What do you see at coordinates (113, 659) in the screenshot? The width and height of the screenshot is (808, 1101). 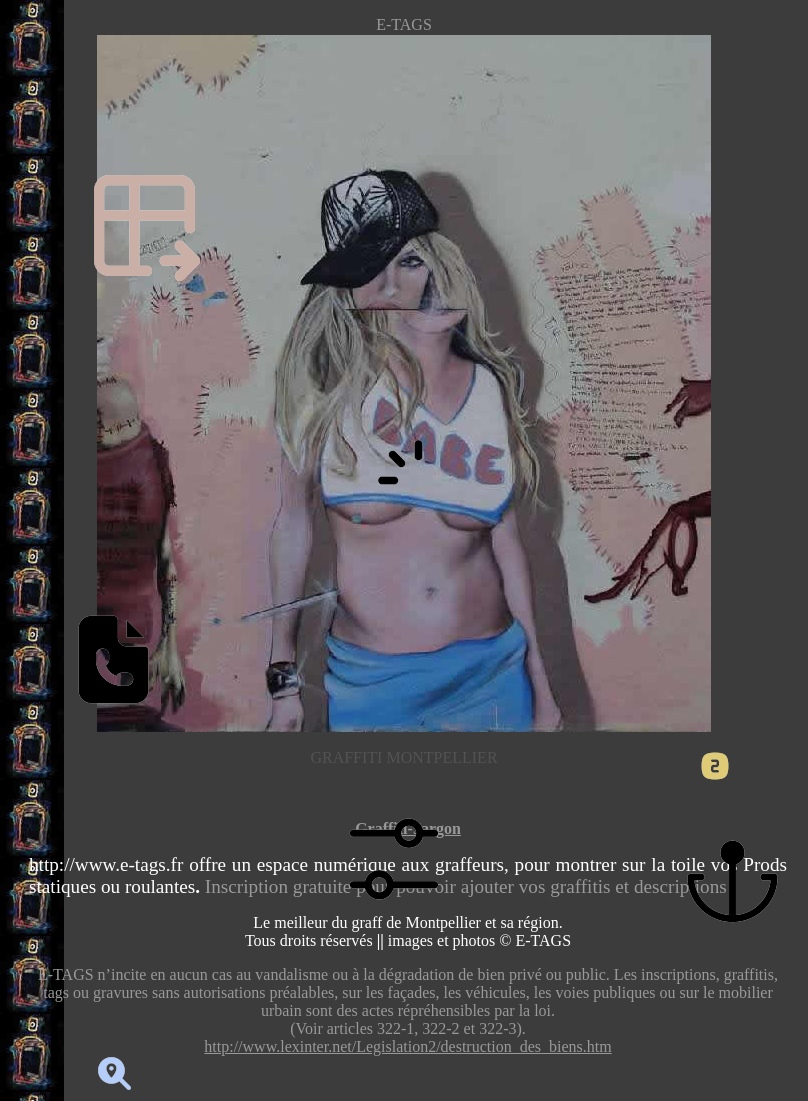 I see `access phone call records or logs` at bounding box center [113, 659].